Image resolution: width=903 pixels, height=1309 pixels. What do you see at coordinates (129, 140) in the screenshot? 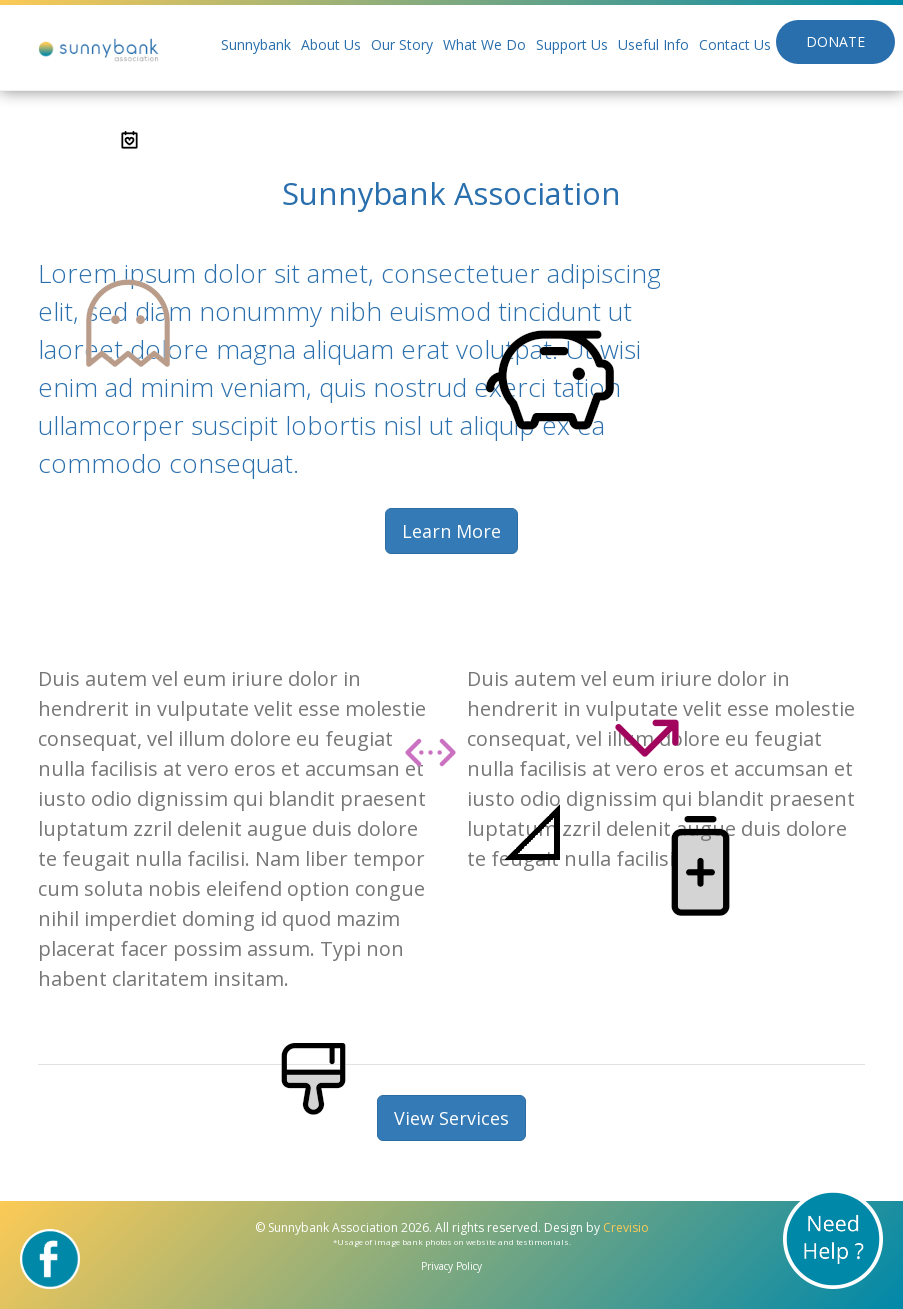
I see `view favorite or loved events` at bounding box center [129, 140].